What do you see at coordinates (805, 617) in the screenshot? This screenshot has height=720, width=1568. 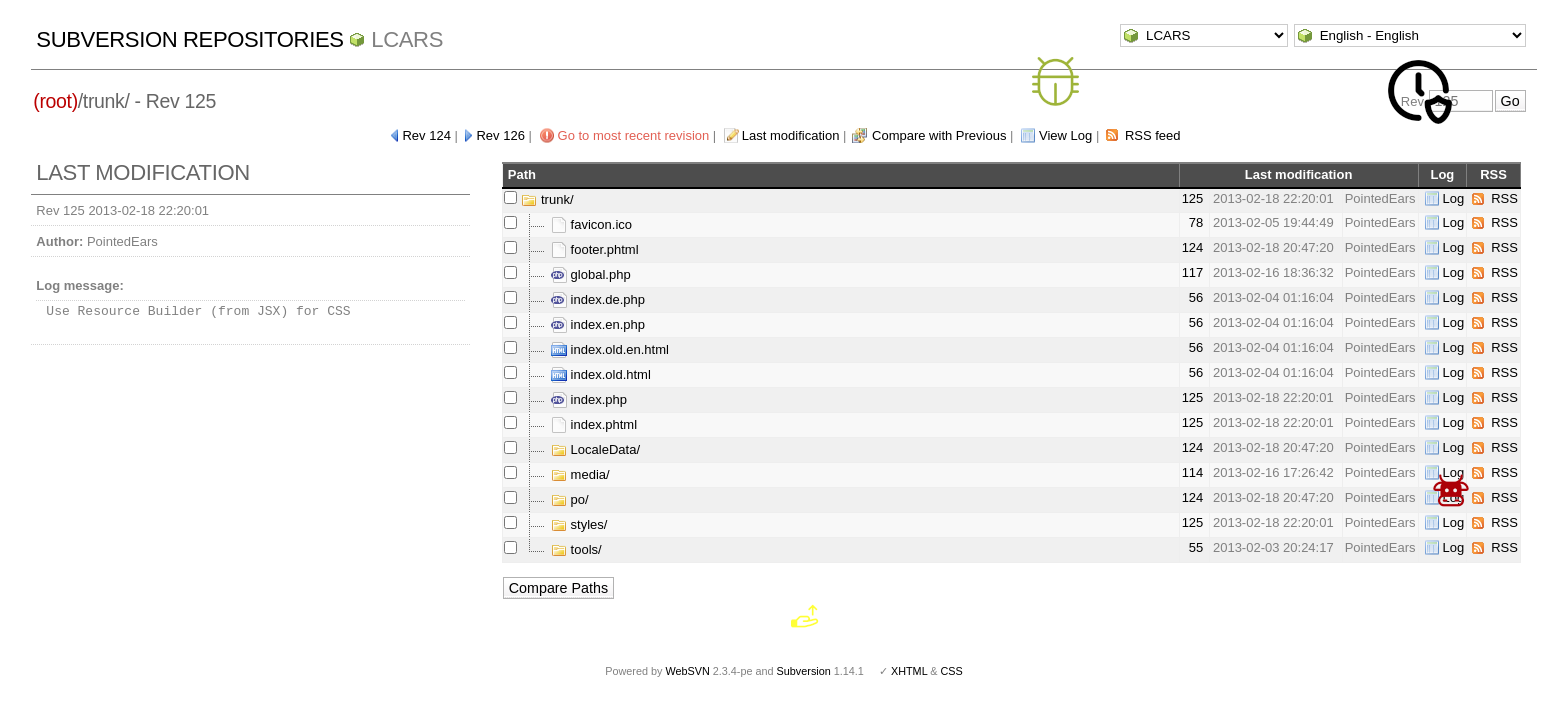 I see `upload or send a file` at bounding box center [805, 617].